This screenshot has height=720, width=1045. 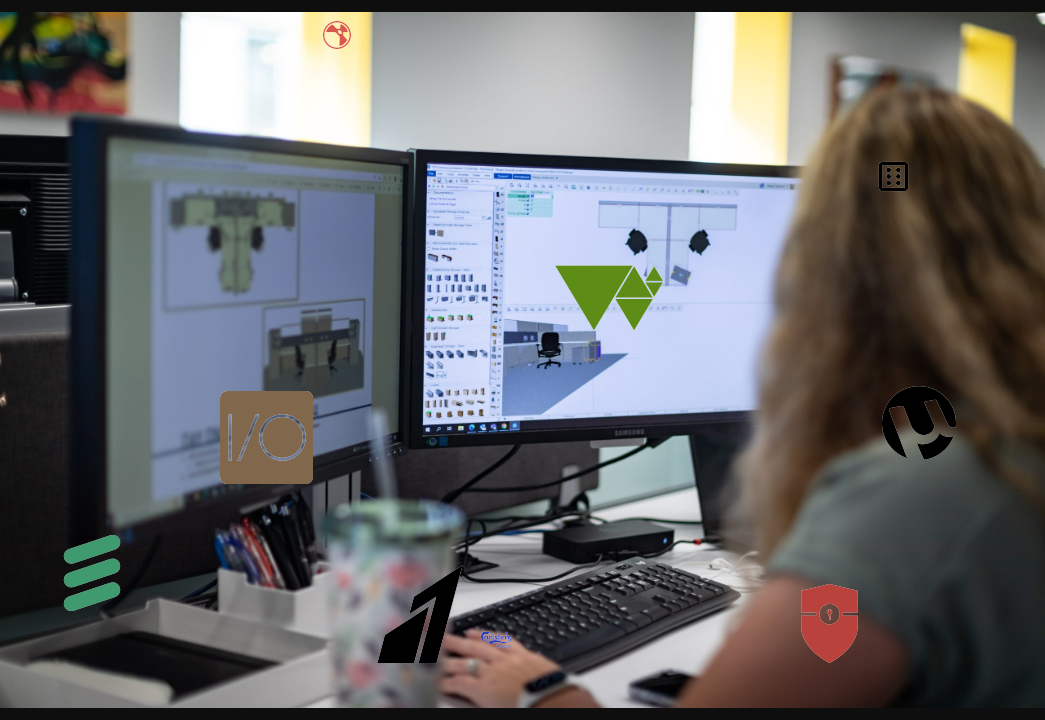 I want to click on open µTorrent application, so click(x=919, y=423).